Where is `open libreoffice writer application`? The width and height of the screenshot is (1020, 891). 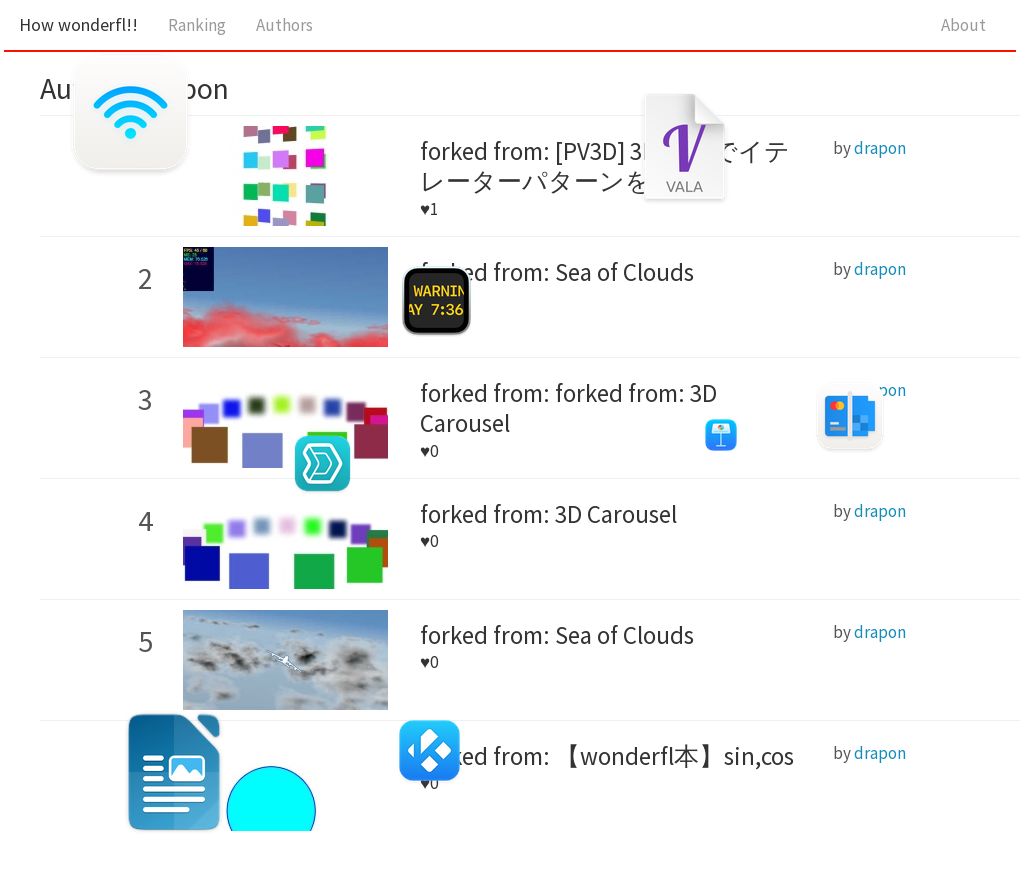
open libreoffice writer application is located at coordinates (174, 772).